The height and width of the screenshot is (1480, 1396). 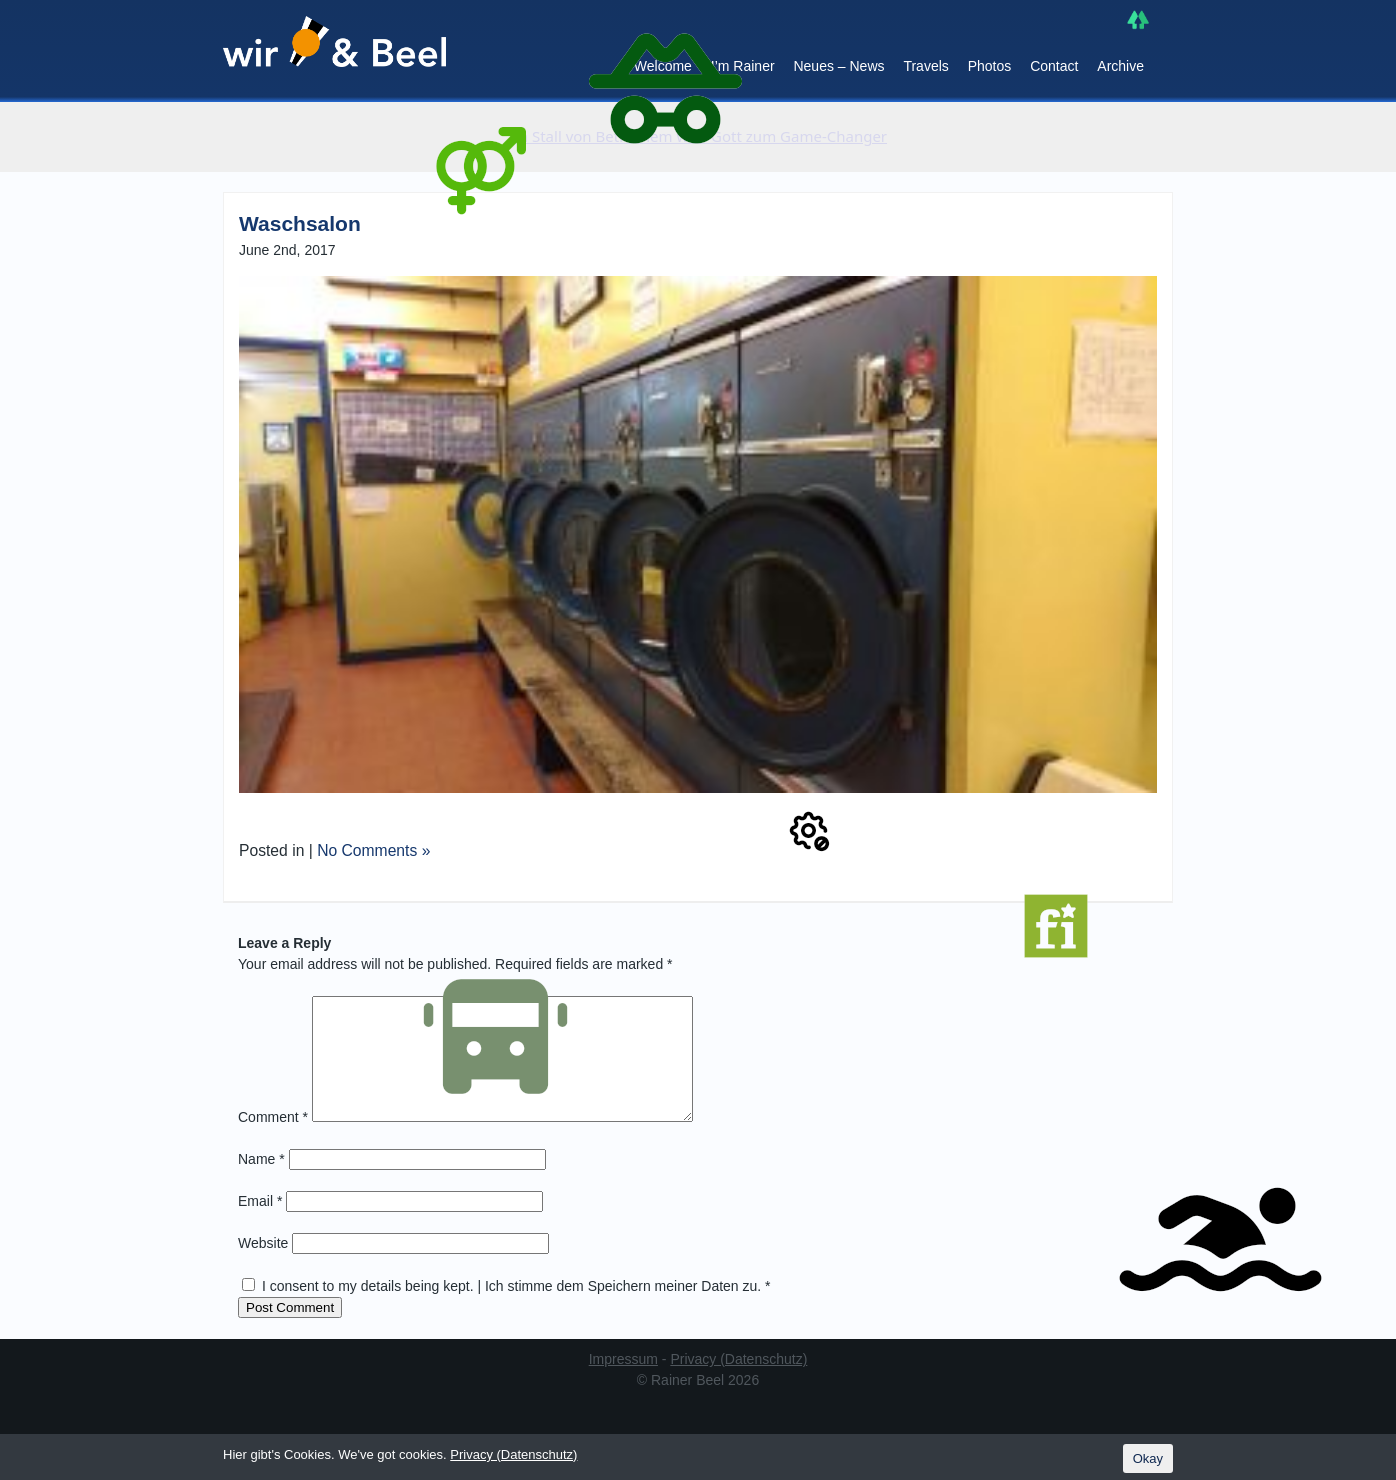 I want to click on access swimming pool or aquatic facilities, so click(x=1220, y=1239).